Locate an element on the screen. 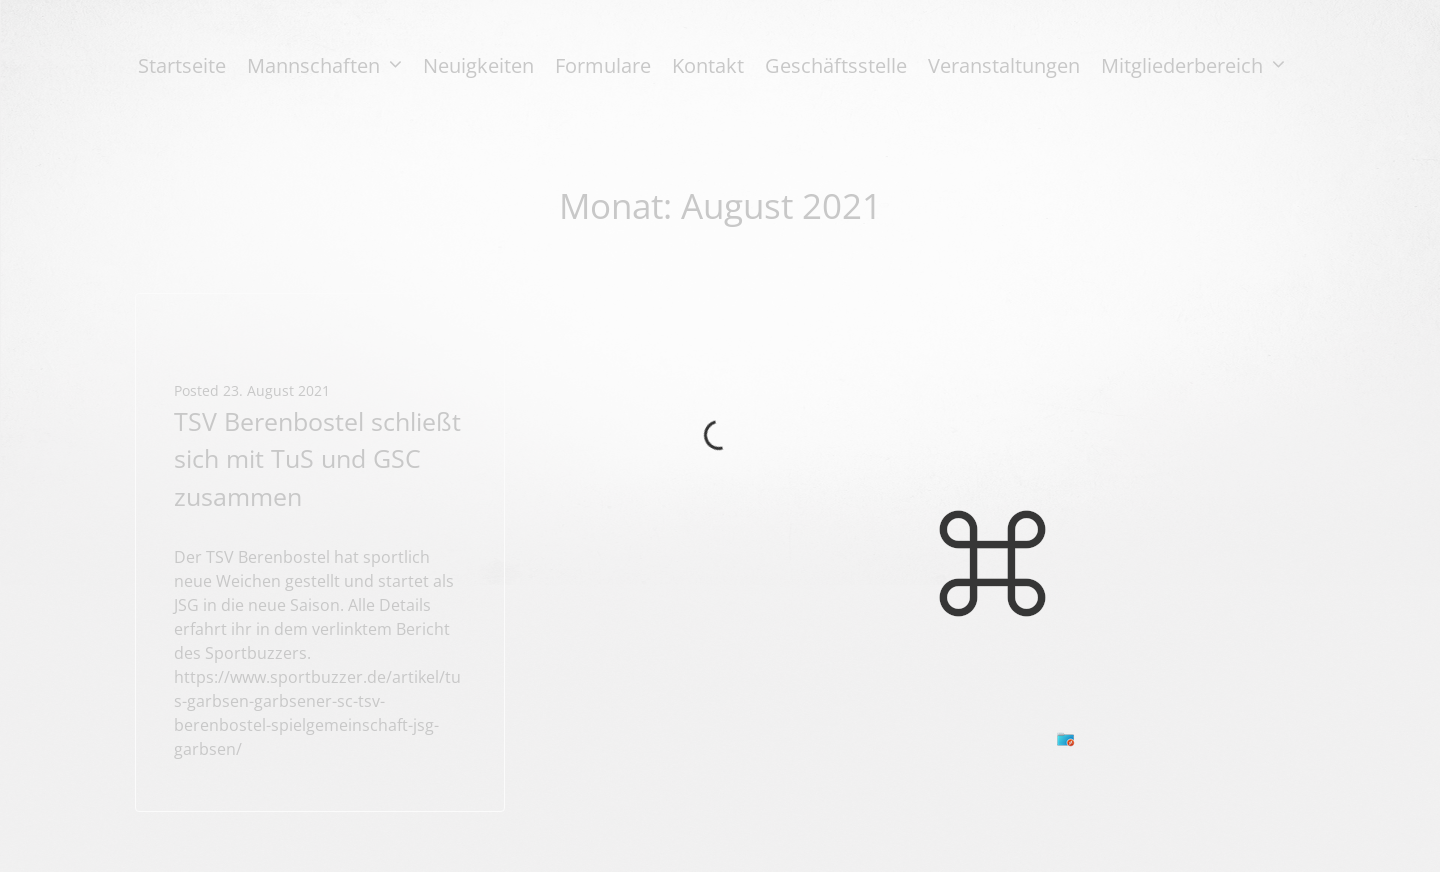 The width and height of the screenshot is (1440, 872). open folder containing microsoft remote desktop files is located at coordinates (1065, 739).